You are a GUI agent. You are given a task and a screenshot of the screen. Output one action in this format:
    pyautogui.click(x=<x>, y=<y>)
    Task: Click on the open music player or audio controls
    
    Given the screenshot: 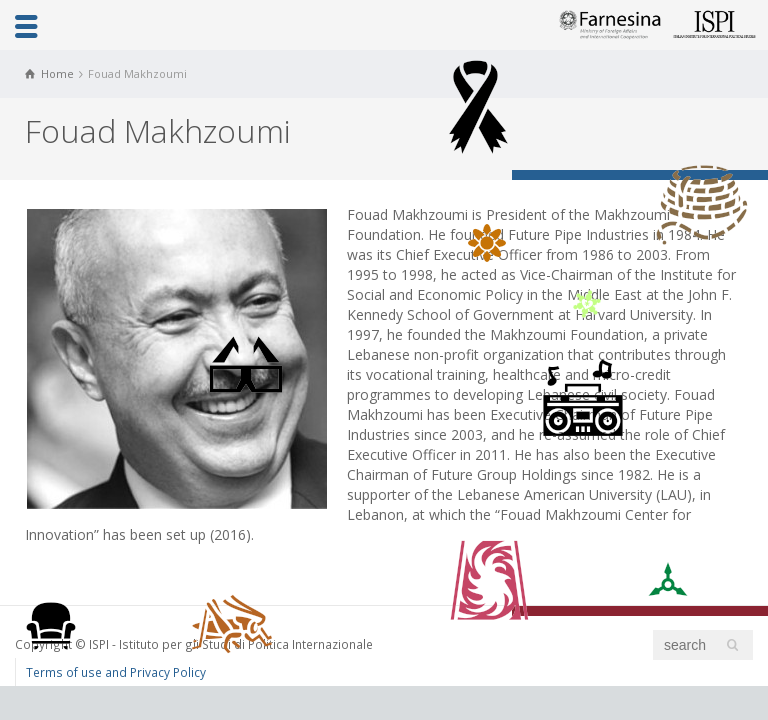 What is the action you would take?
    pyautogui.click(x=583, y=399)
    